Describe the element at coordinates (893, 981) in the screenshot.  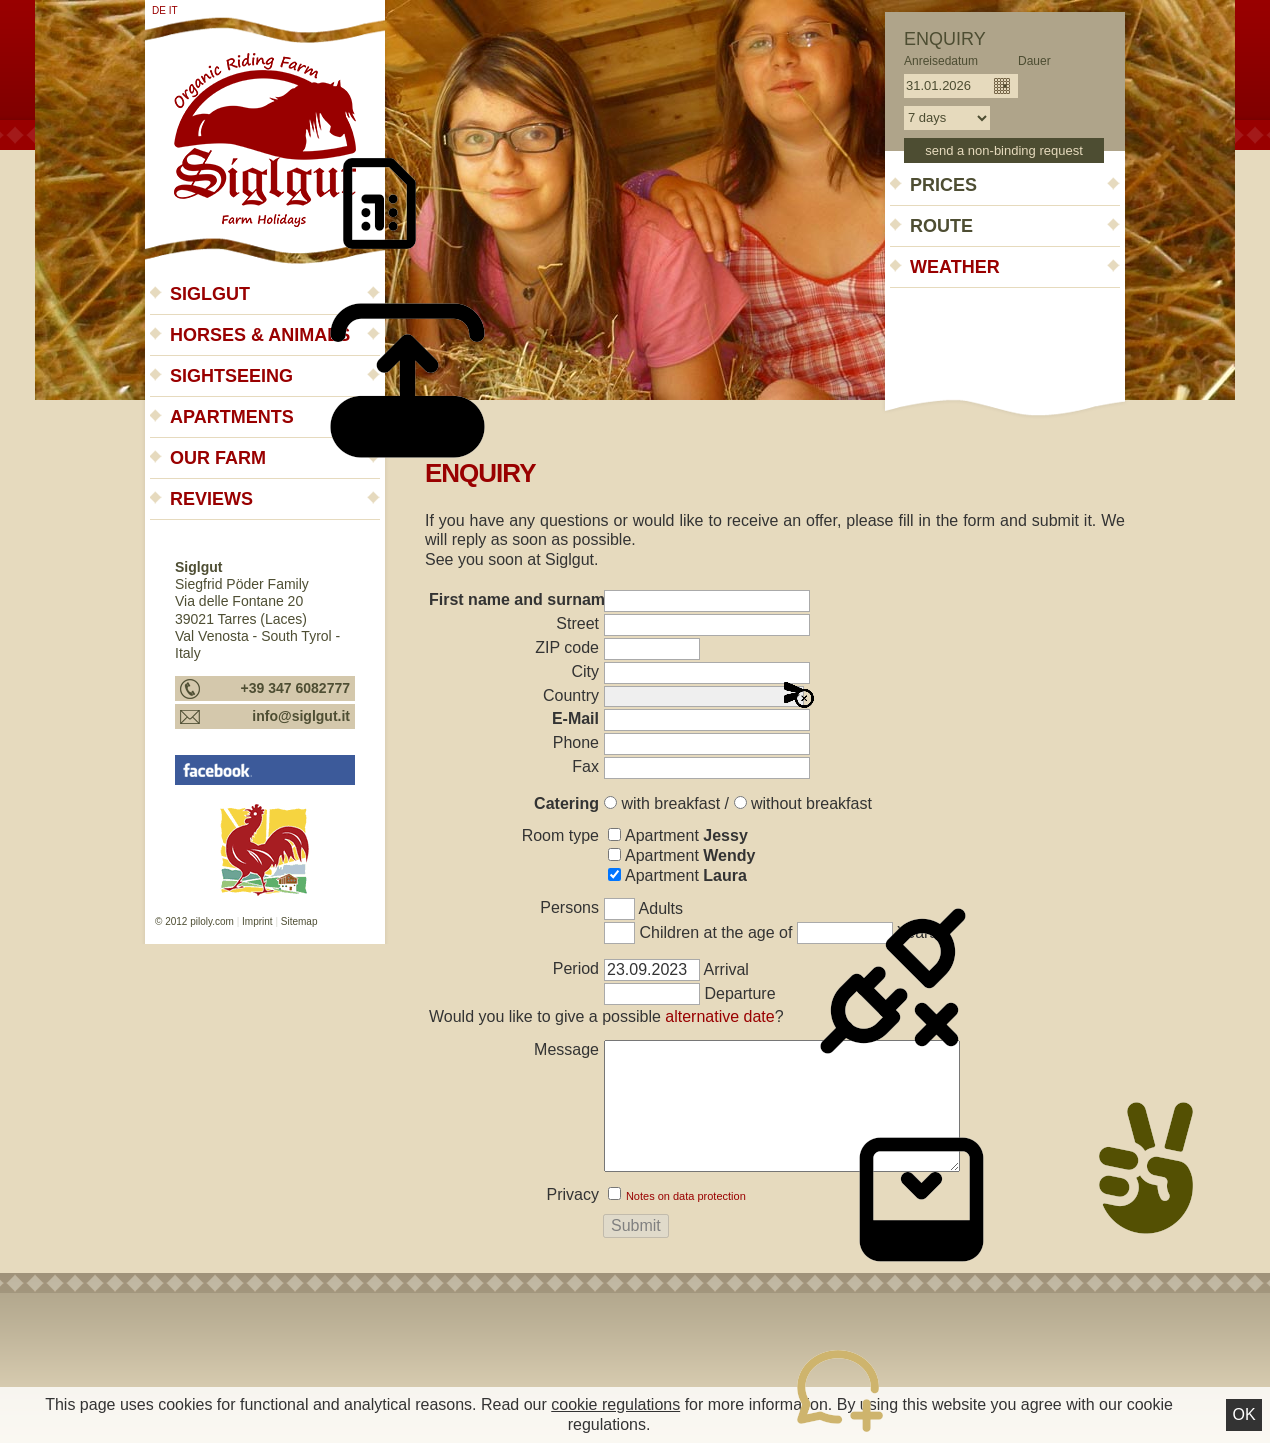
I see `disconnect from power source` at that location.